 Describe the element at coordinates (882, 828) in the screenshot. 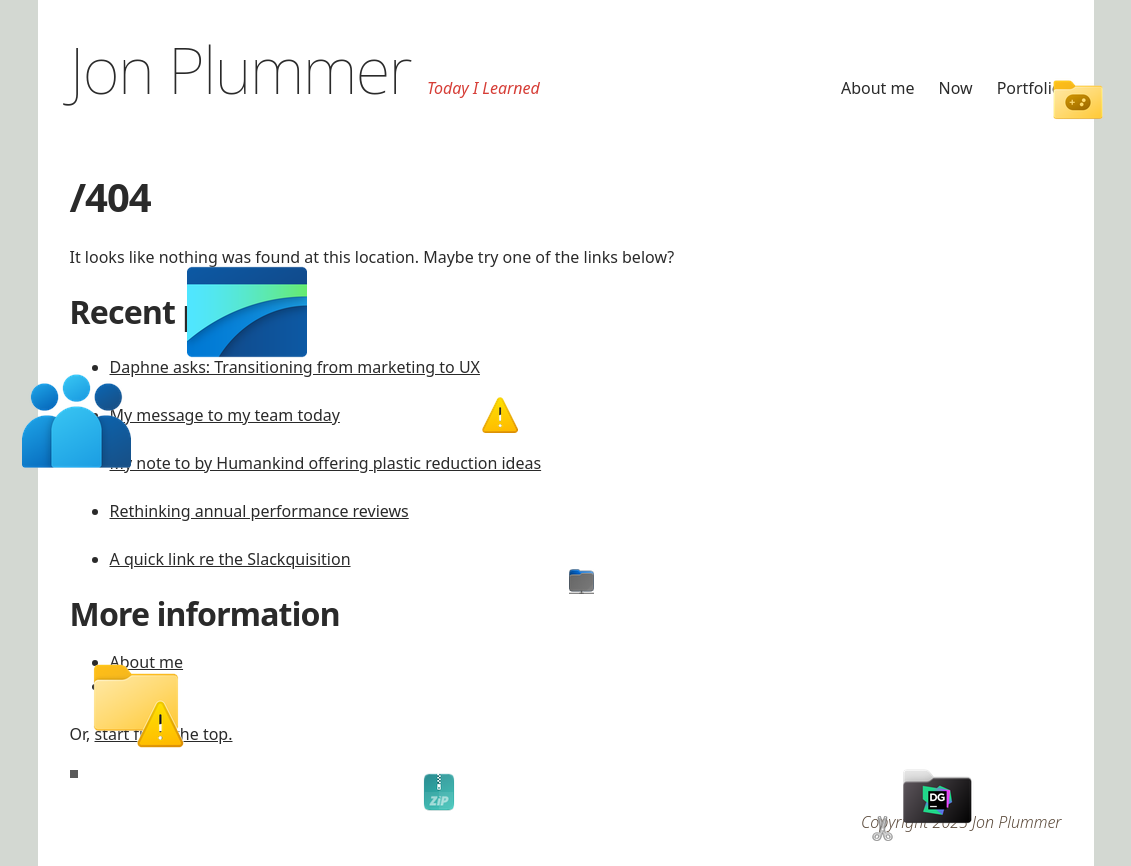

I see `cut selected content to clipboard` at that location.